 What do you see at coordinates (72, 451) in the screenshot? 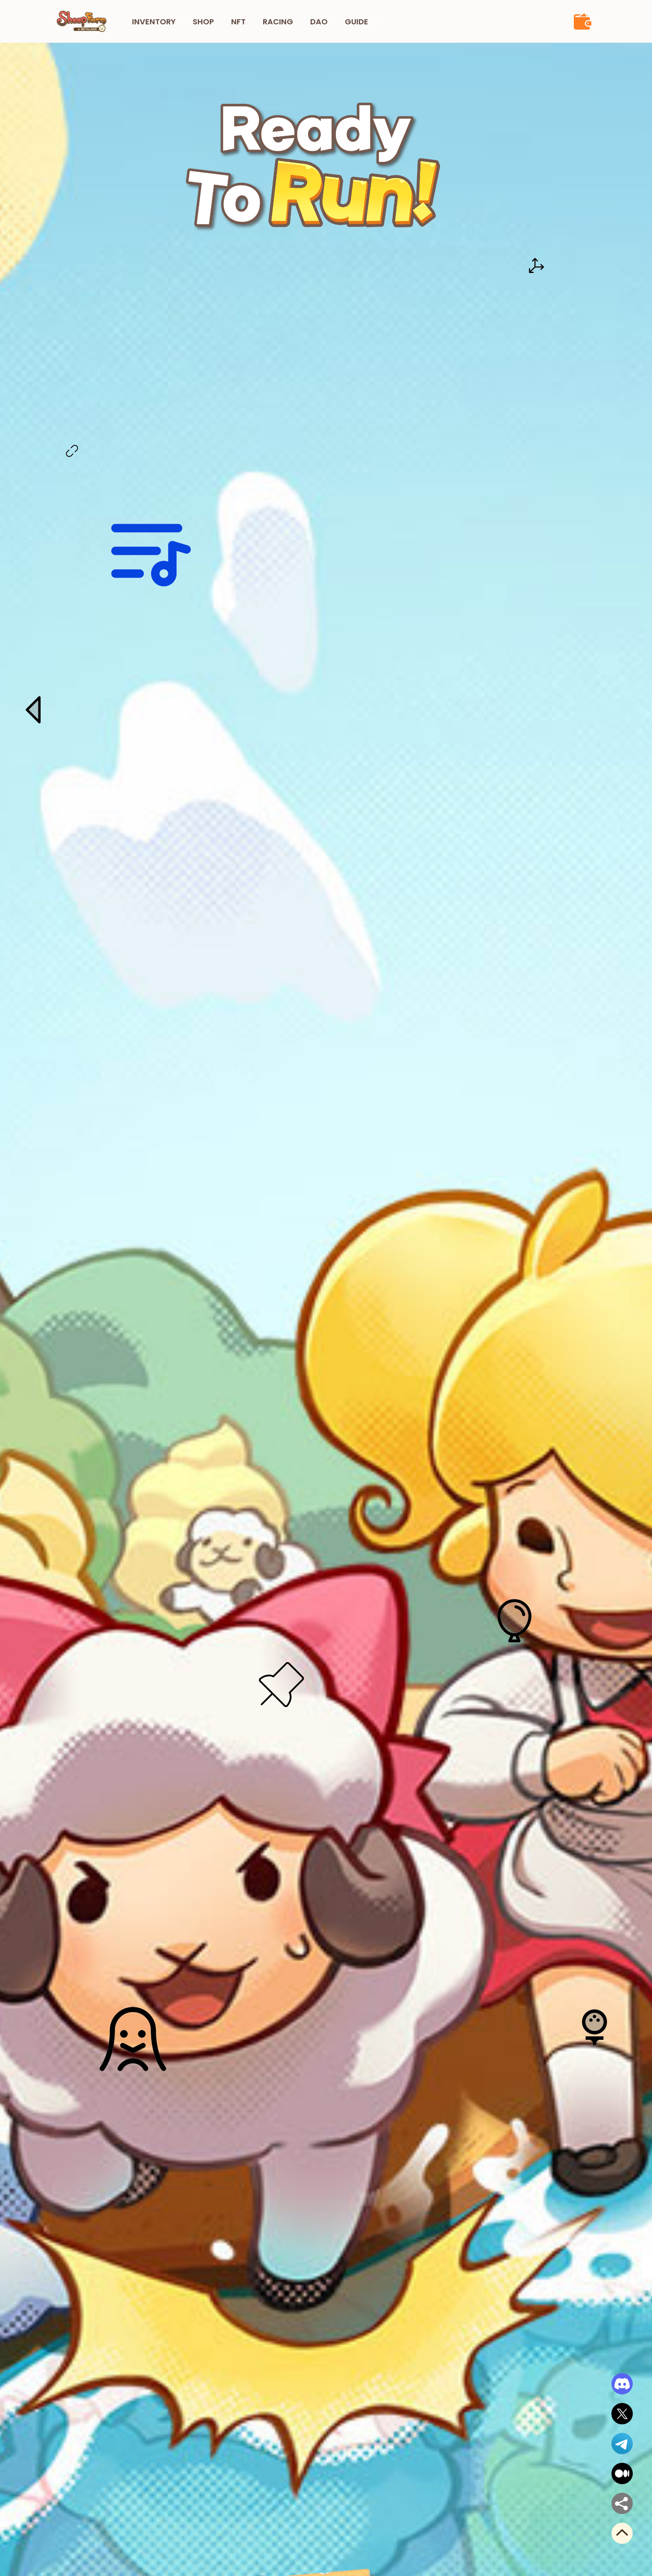
I see `unlink or disconnect a connected item` at bounding box center [72, 451].